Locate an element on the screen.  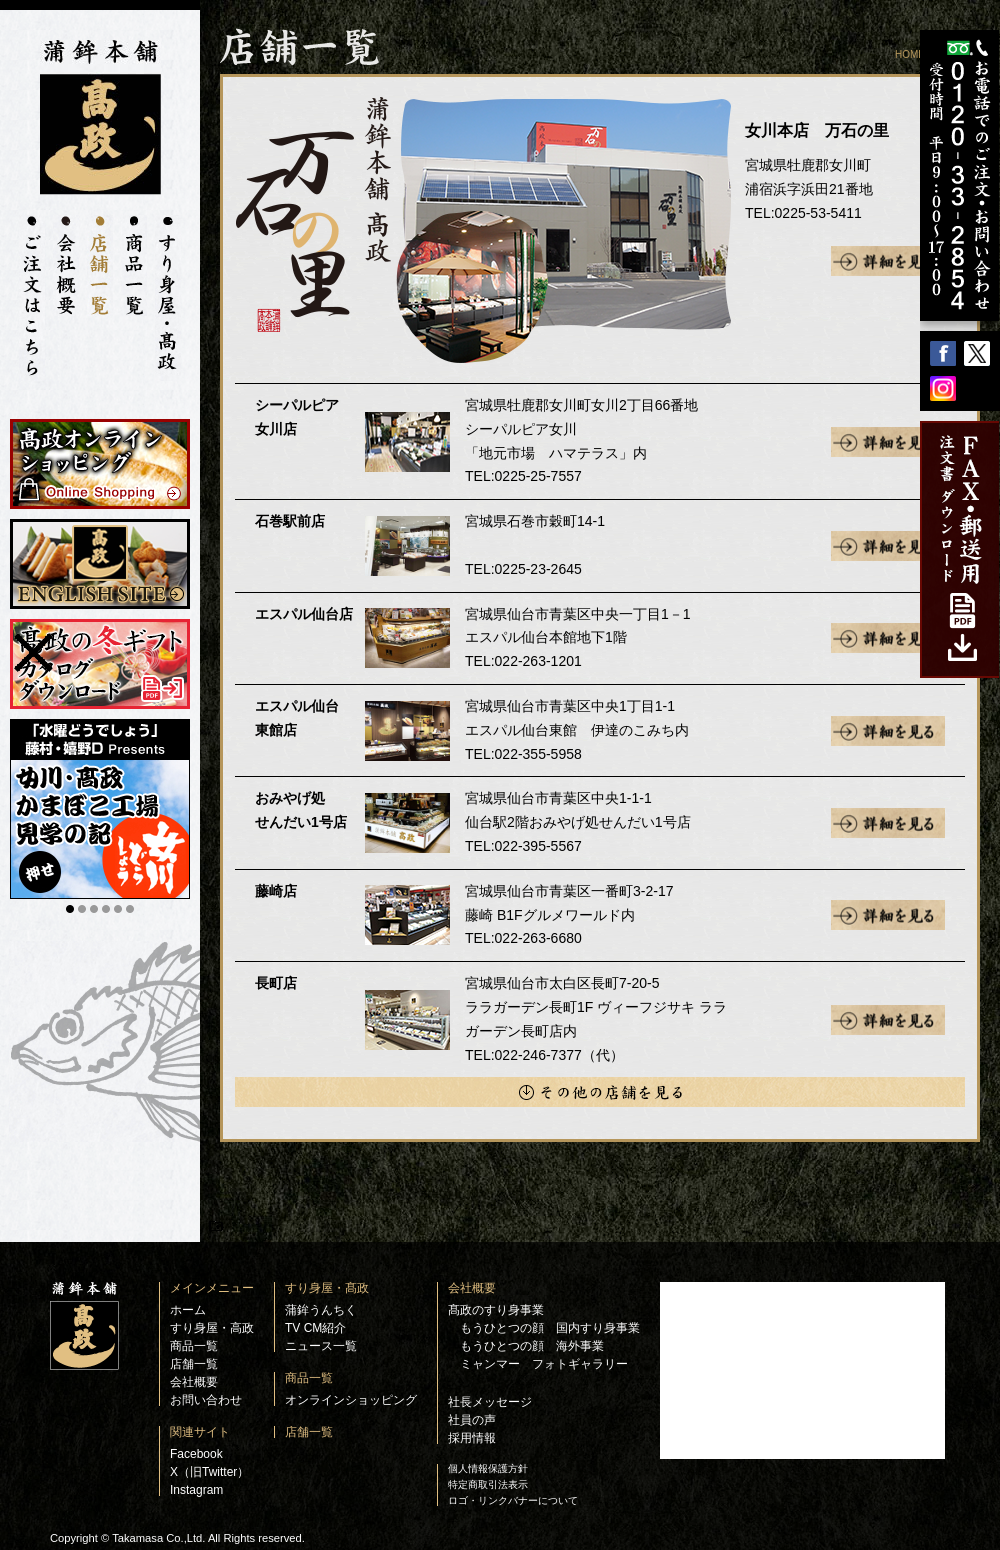
close a dialog or modal is located at coordinates (33, 652).